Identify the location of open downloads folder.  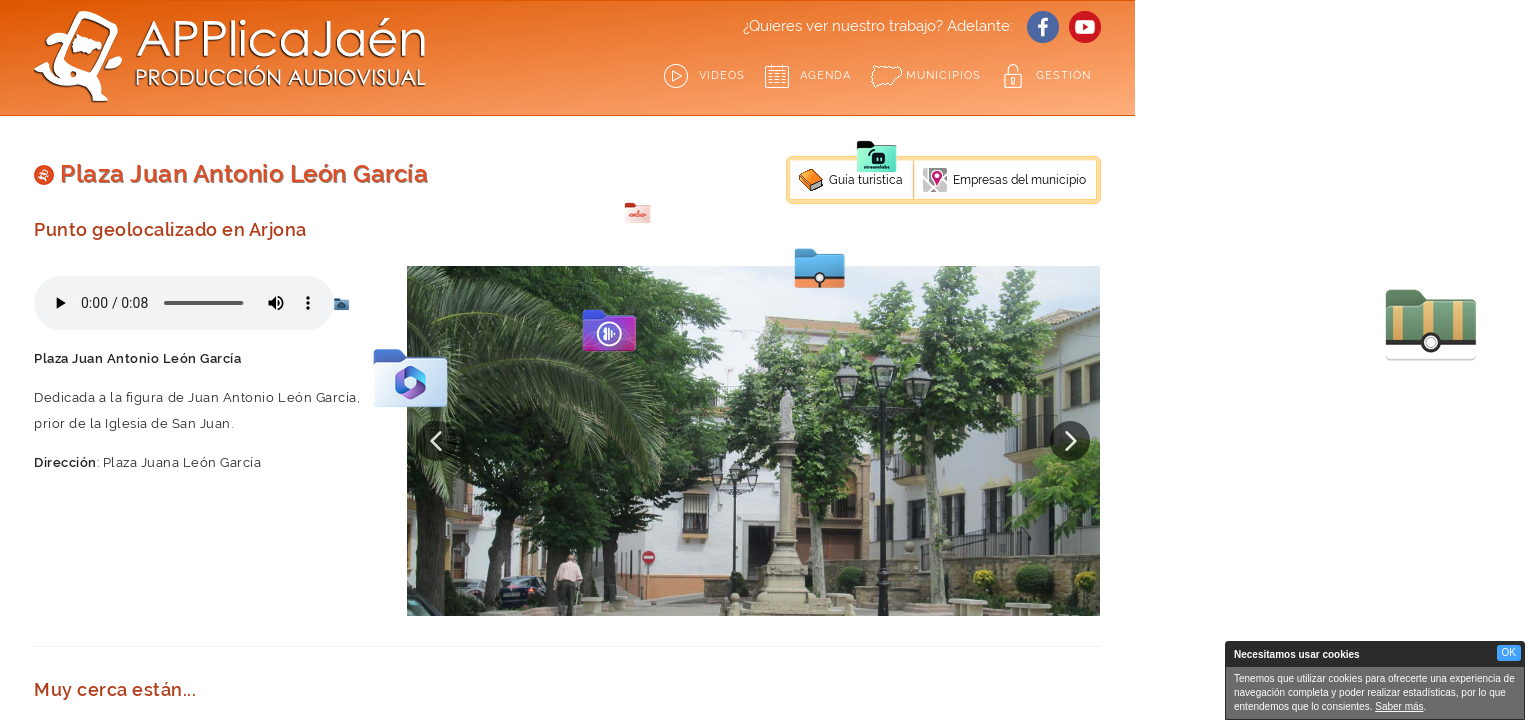
(341, 304).